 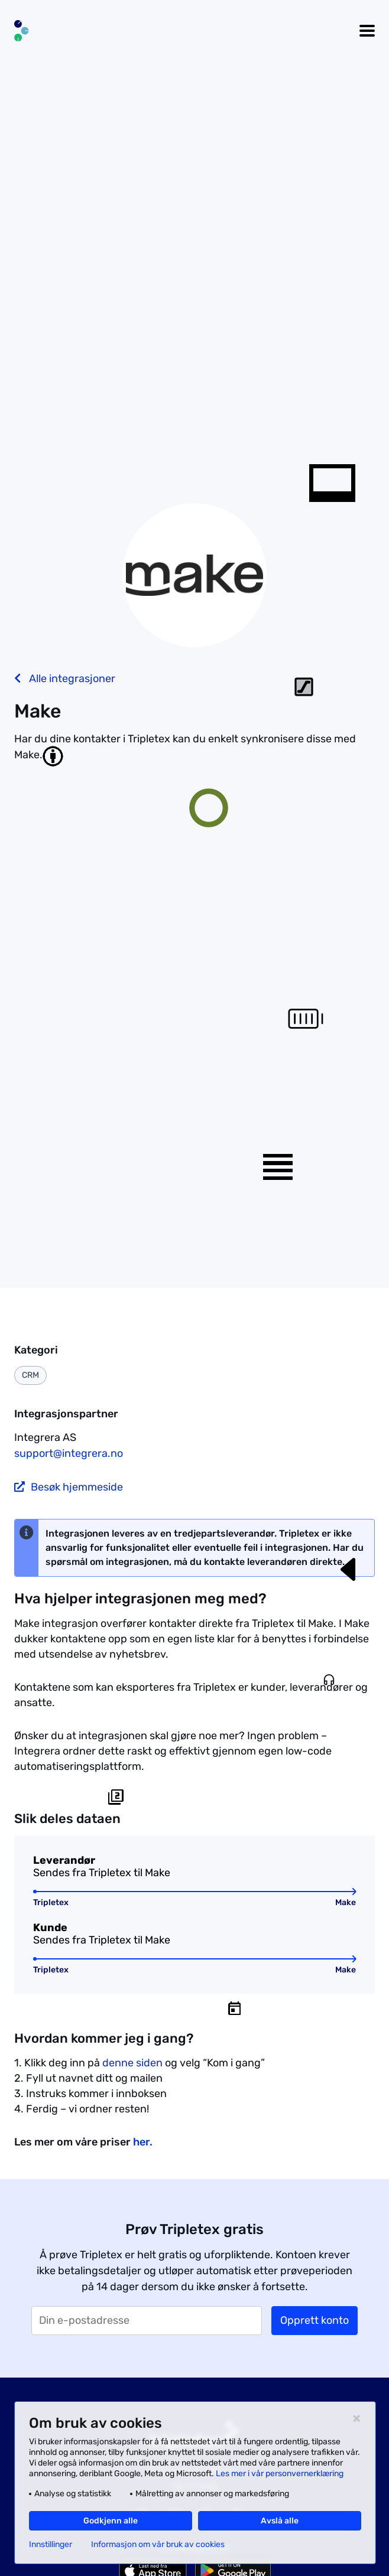 I want to click on video player with caption or subtitle bar, so click(x=332, y=483).